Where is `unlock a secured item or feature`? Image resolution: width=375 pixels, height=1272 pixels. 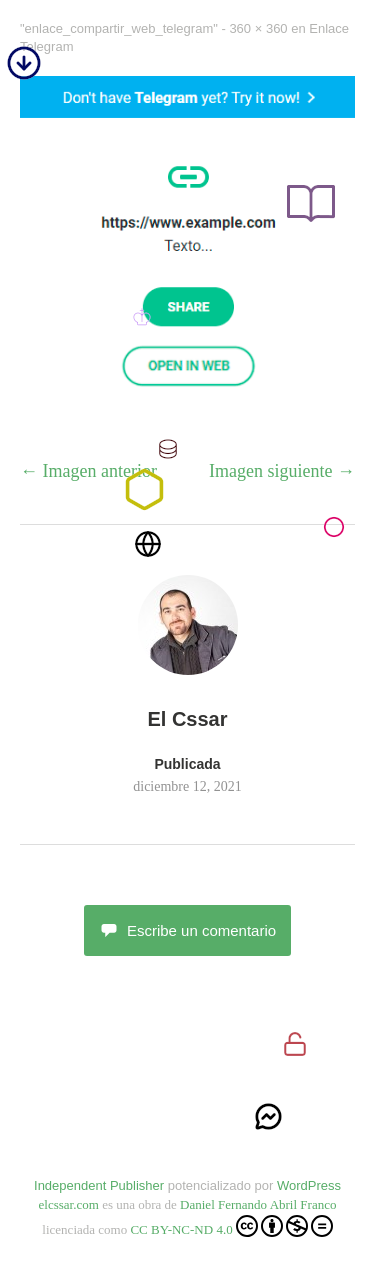 unlock a secured item or feature is located at coordinates (295, 1044).